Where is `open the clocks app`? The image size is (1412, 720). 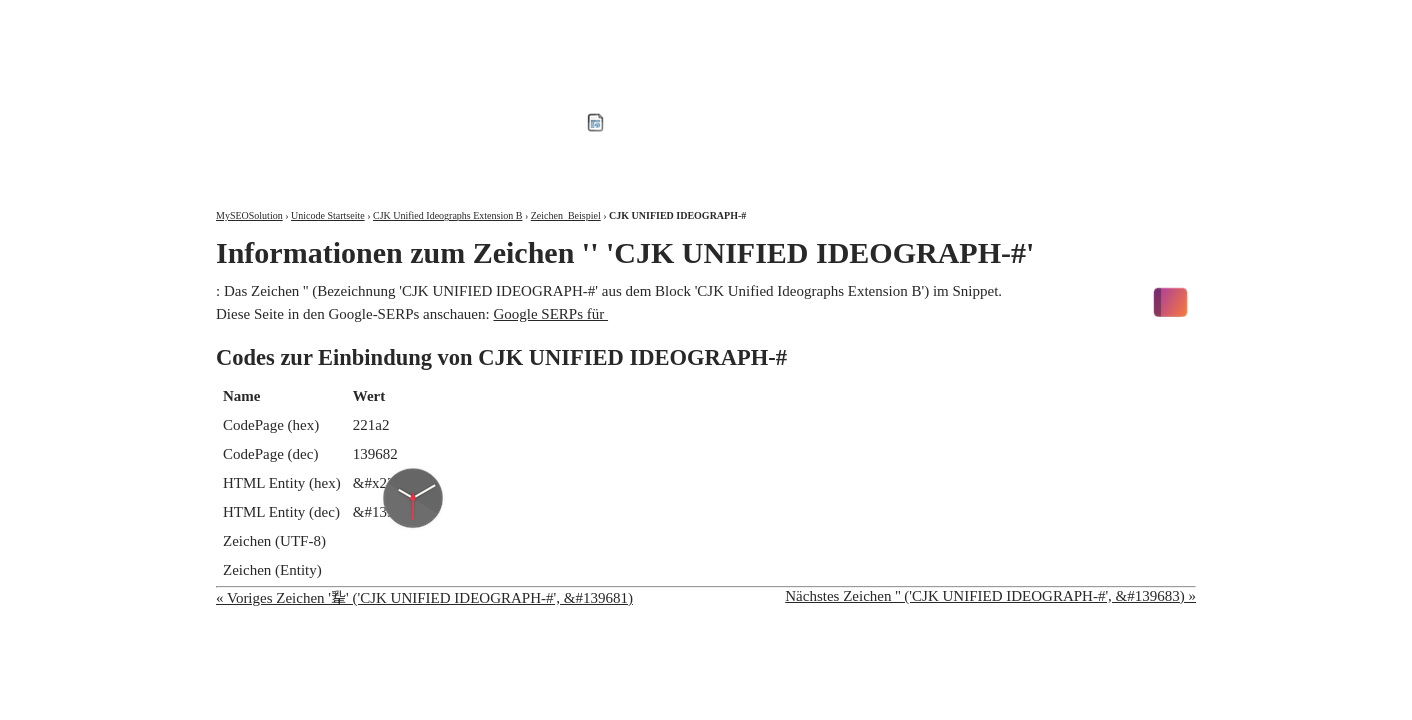 open the clocks app is located at coordinates (413, 498).